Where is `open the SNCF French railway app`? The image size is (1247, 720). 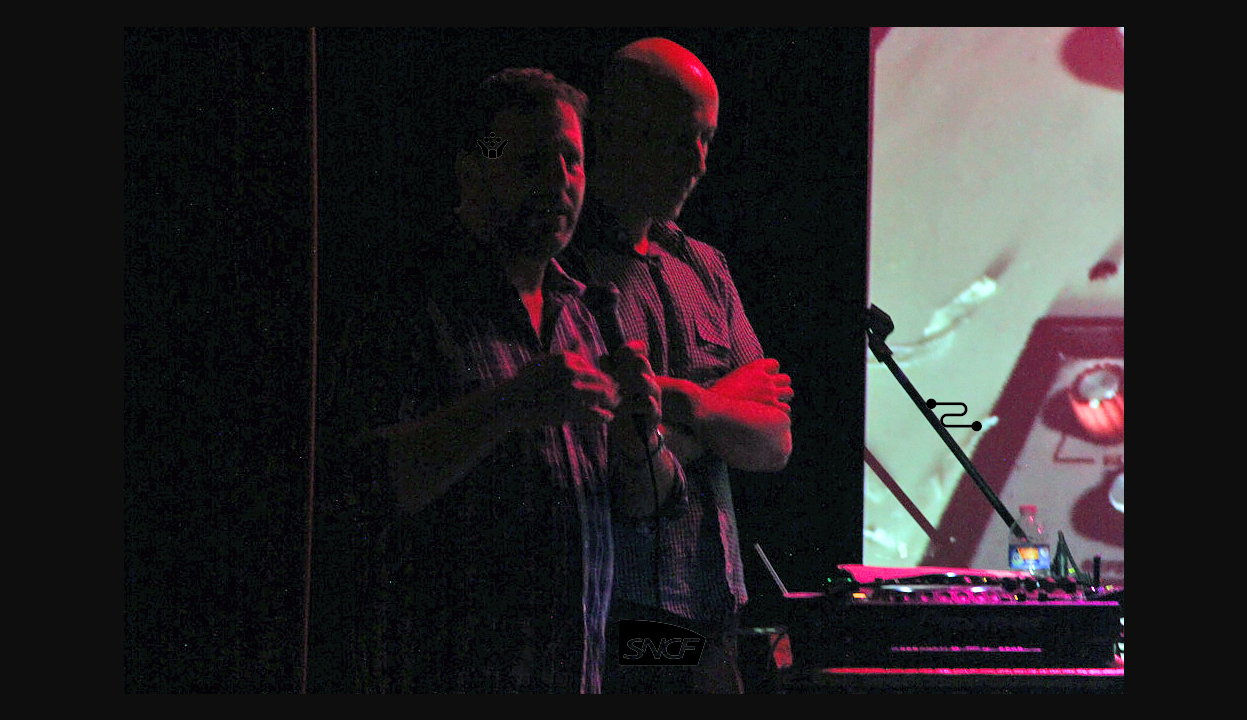 open the SNCF French railway app is located at coordinates (662, 642).